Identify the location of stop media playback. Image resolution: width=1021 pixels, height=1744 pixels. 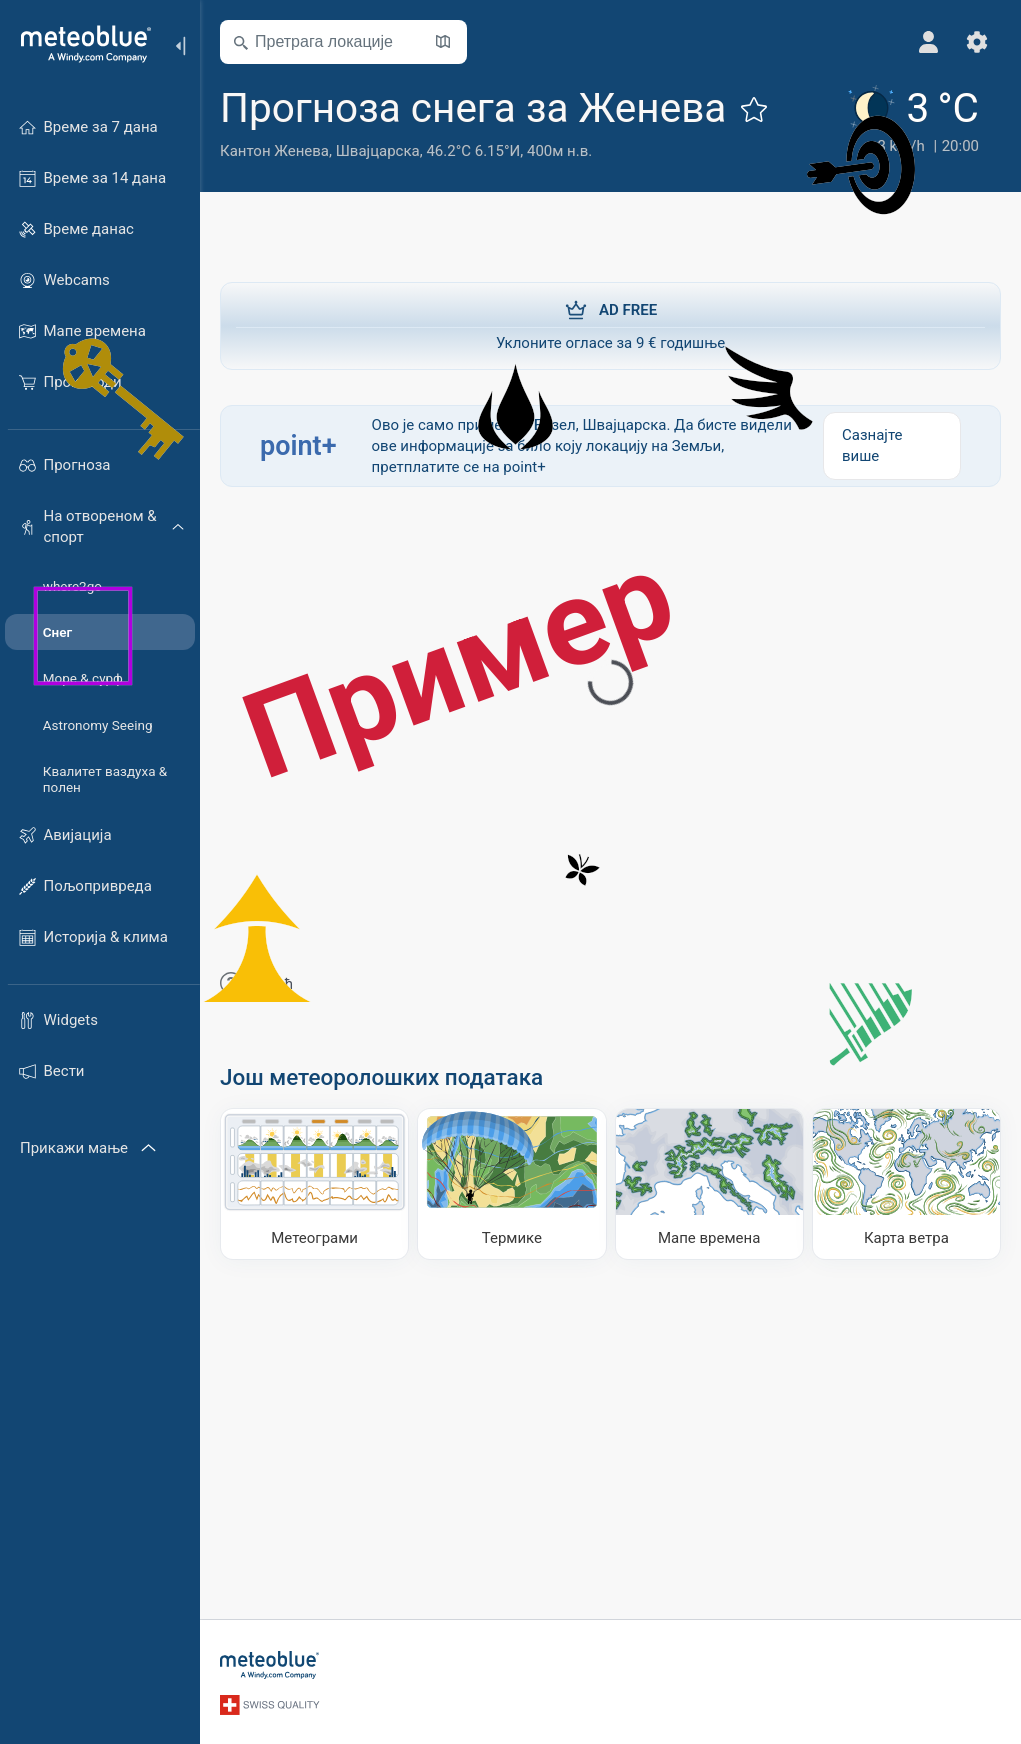
(83, 636).